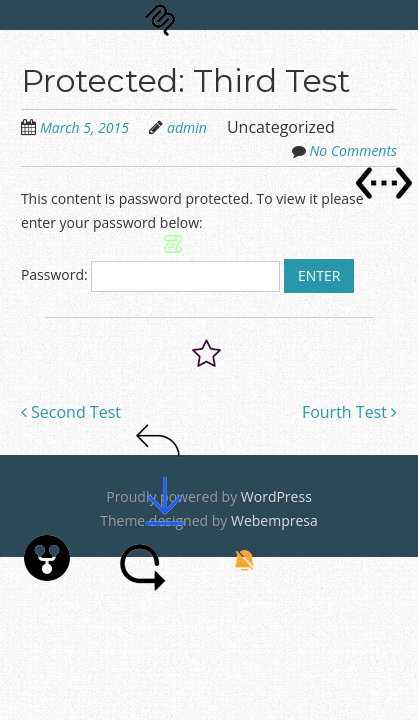 Image resolution: width=418 pixels, height=720 pixels. I want to click on indicates a forked repository in your activity feed, so click(47, 558).